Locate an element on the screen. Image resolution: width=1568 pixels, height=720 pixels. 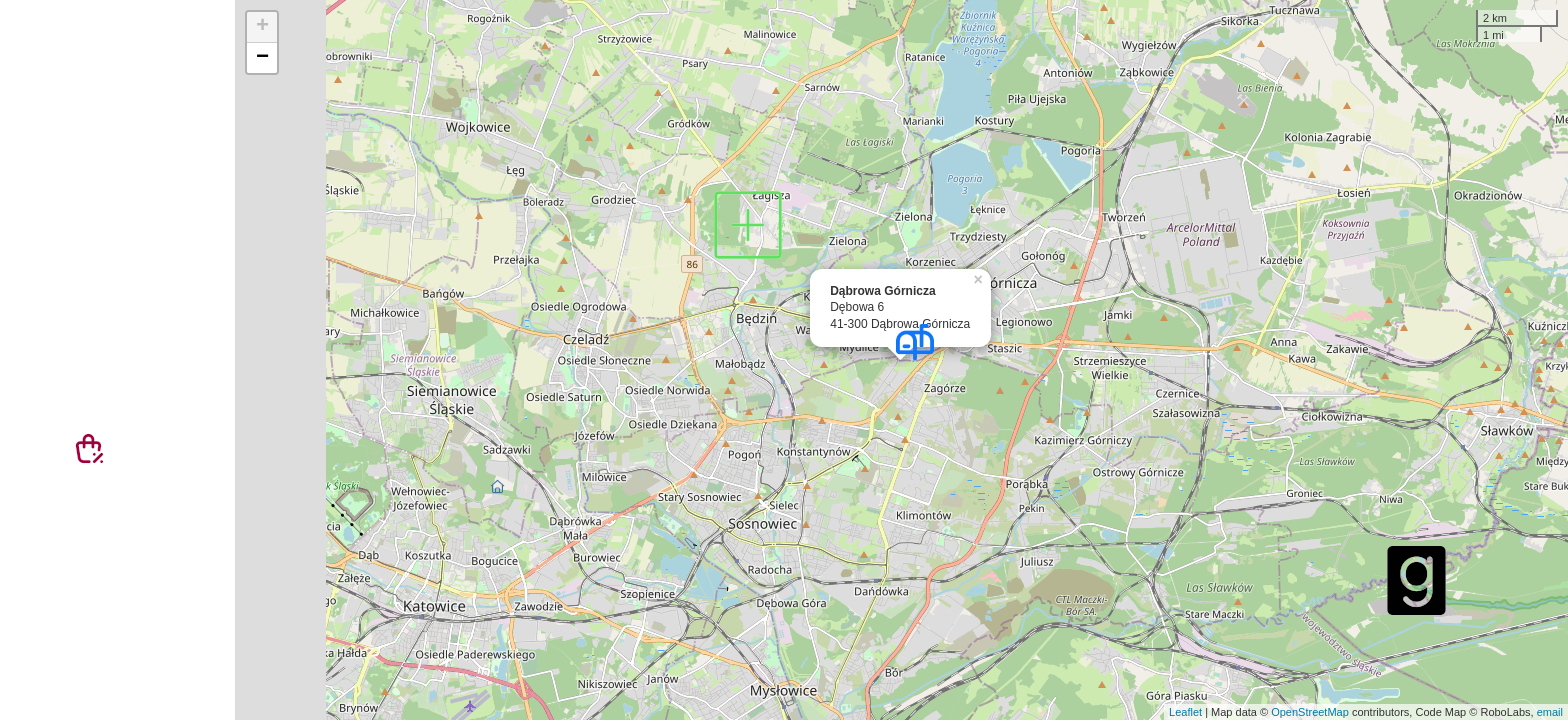
access your mailbox or inbox is located at coordinates (915, 343).